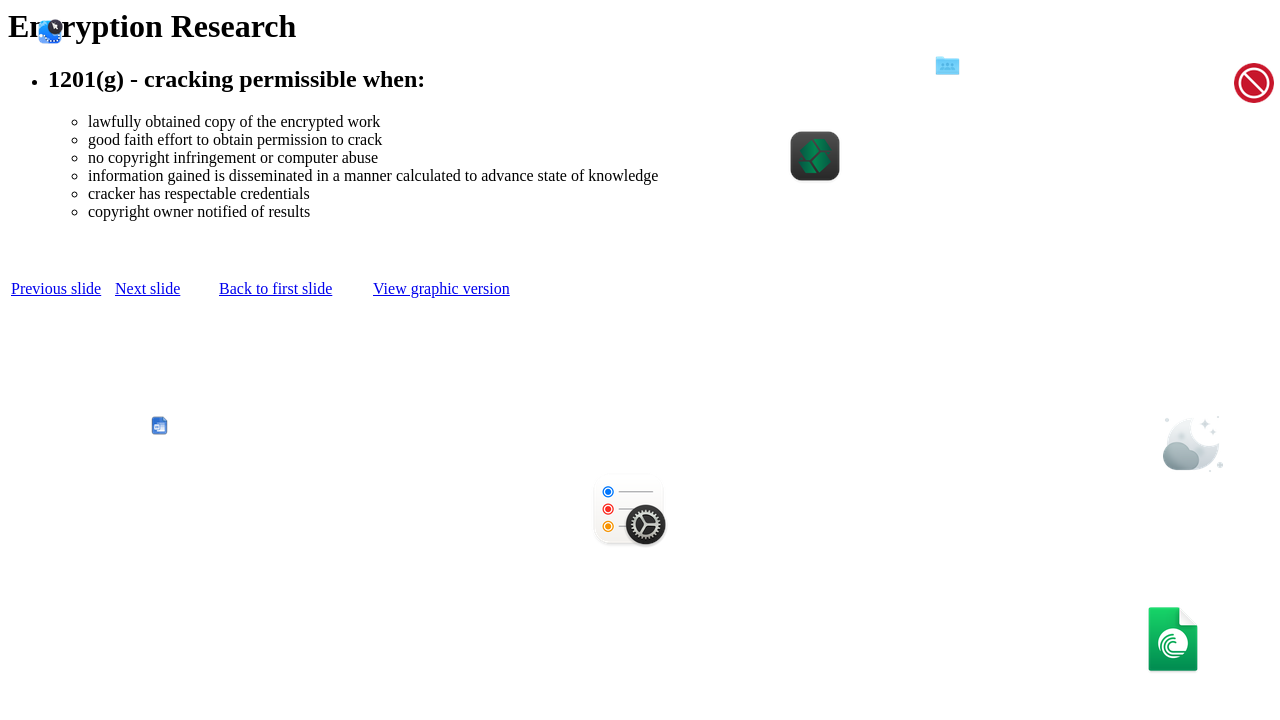 This screenshot has height=720, width=1280. I want to click on open gnome connections remote desktop app, so click(50, 32).